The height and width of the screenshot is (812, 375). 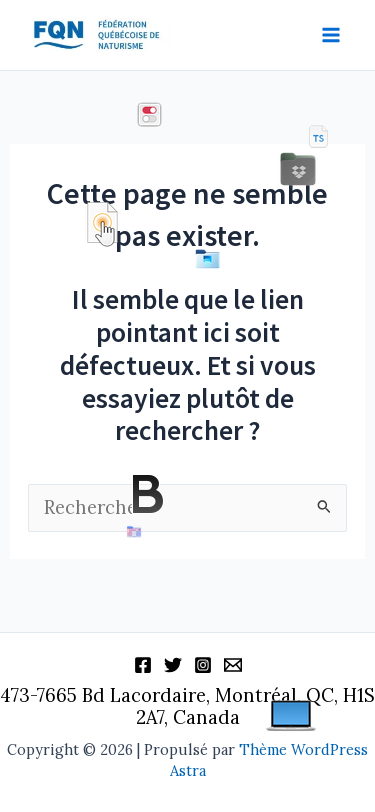 What do you see at coordinates (318, 136) in the screenshot?
I see `indicates a typescript source file` at bounding box center [318, 136].